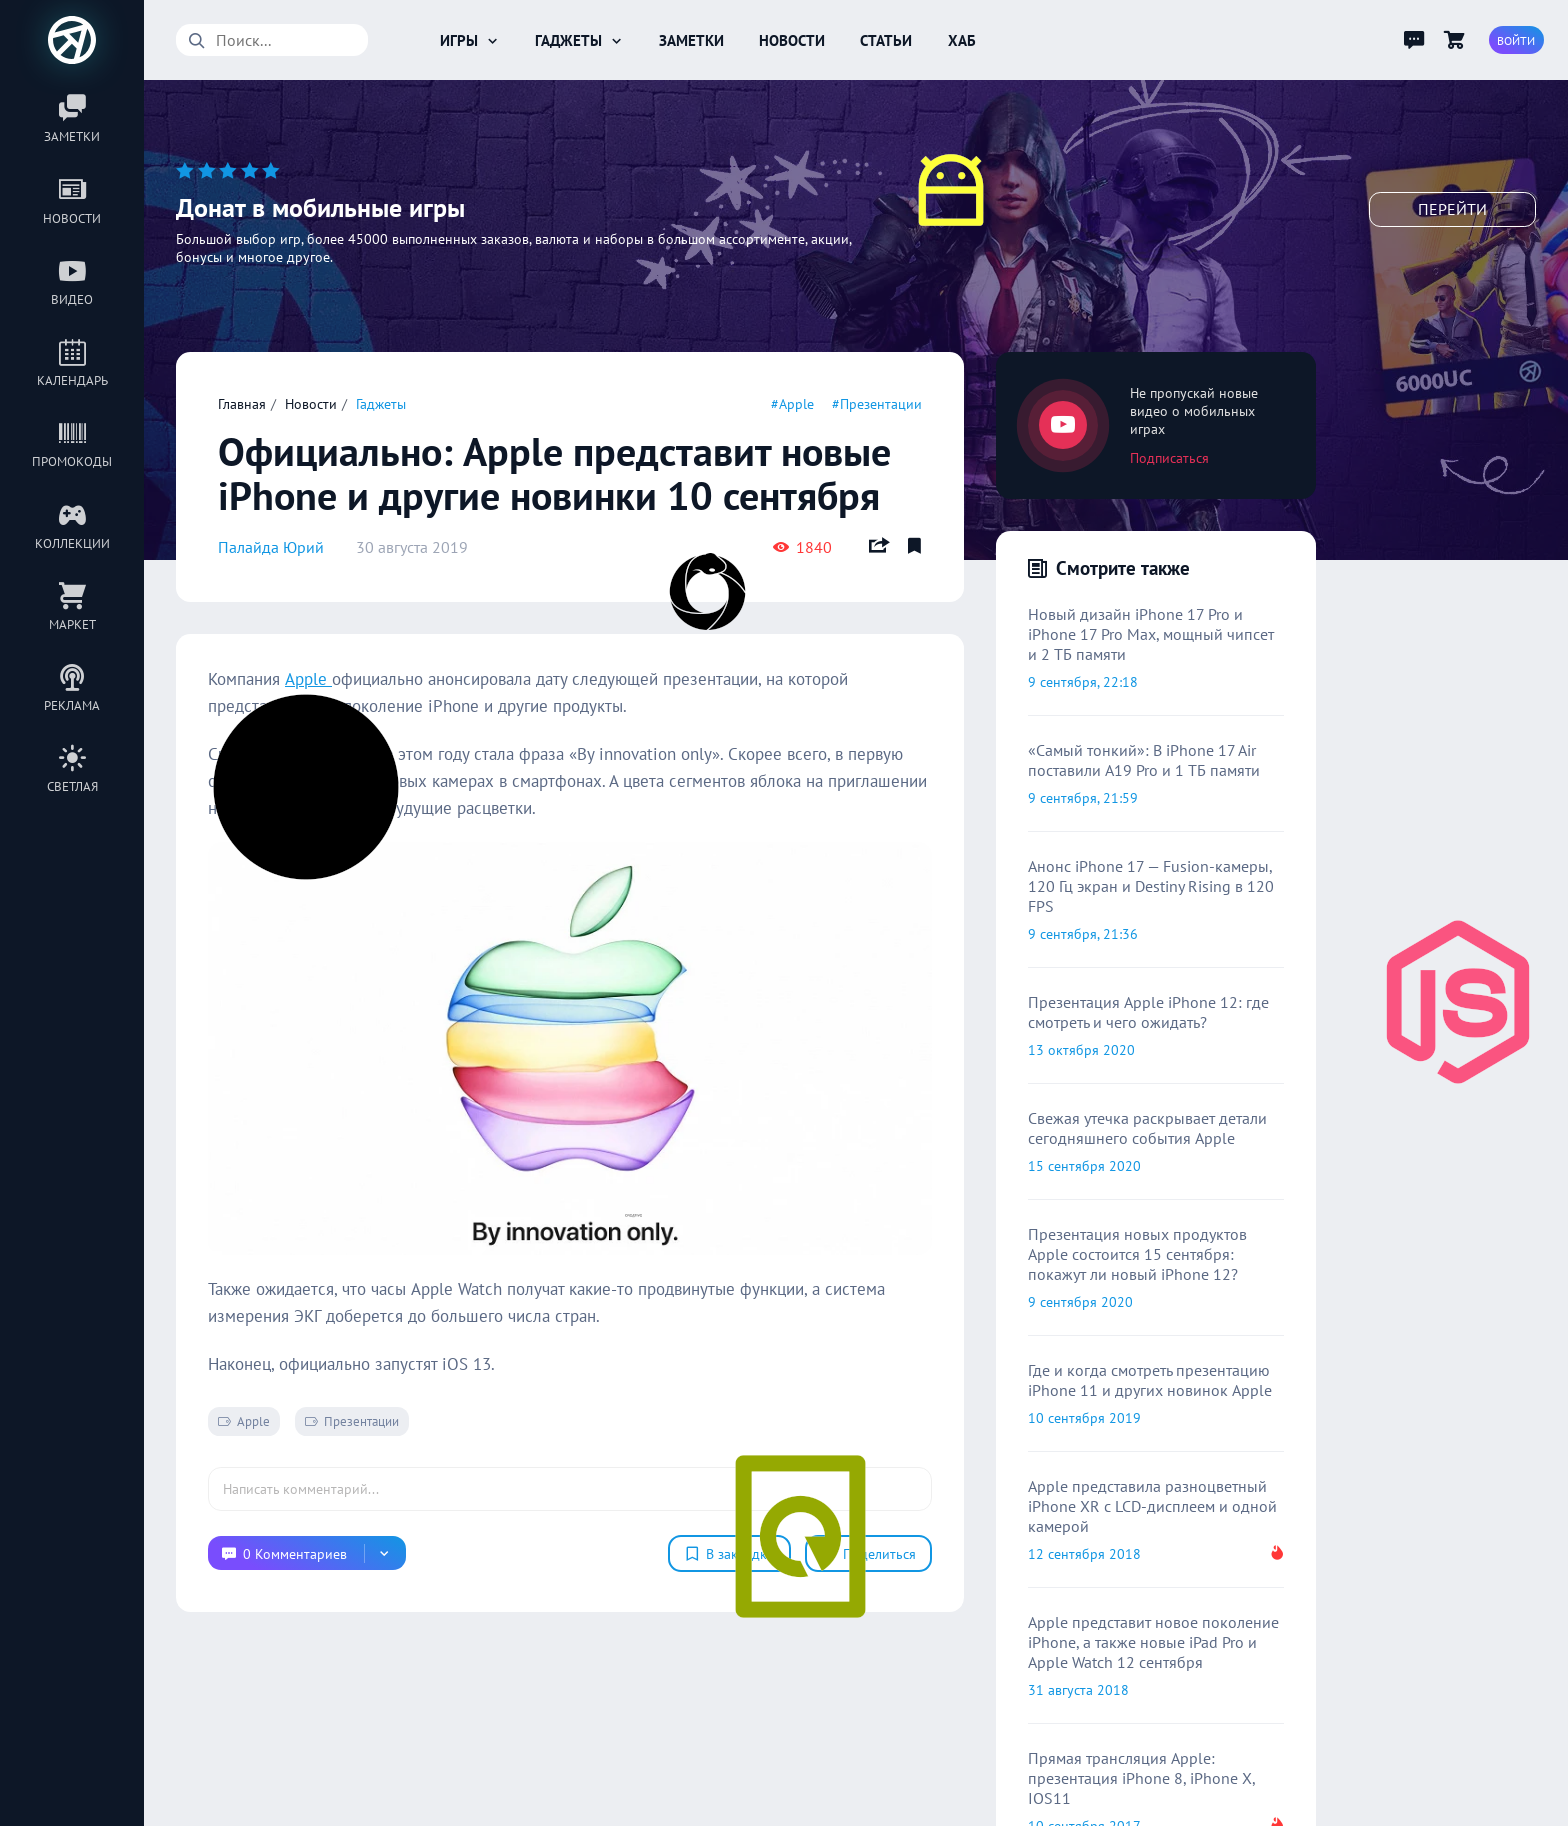  I want to click on creative technology company logo, so click(633, 1215).